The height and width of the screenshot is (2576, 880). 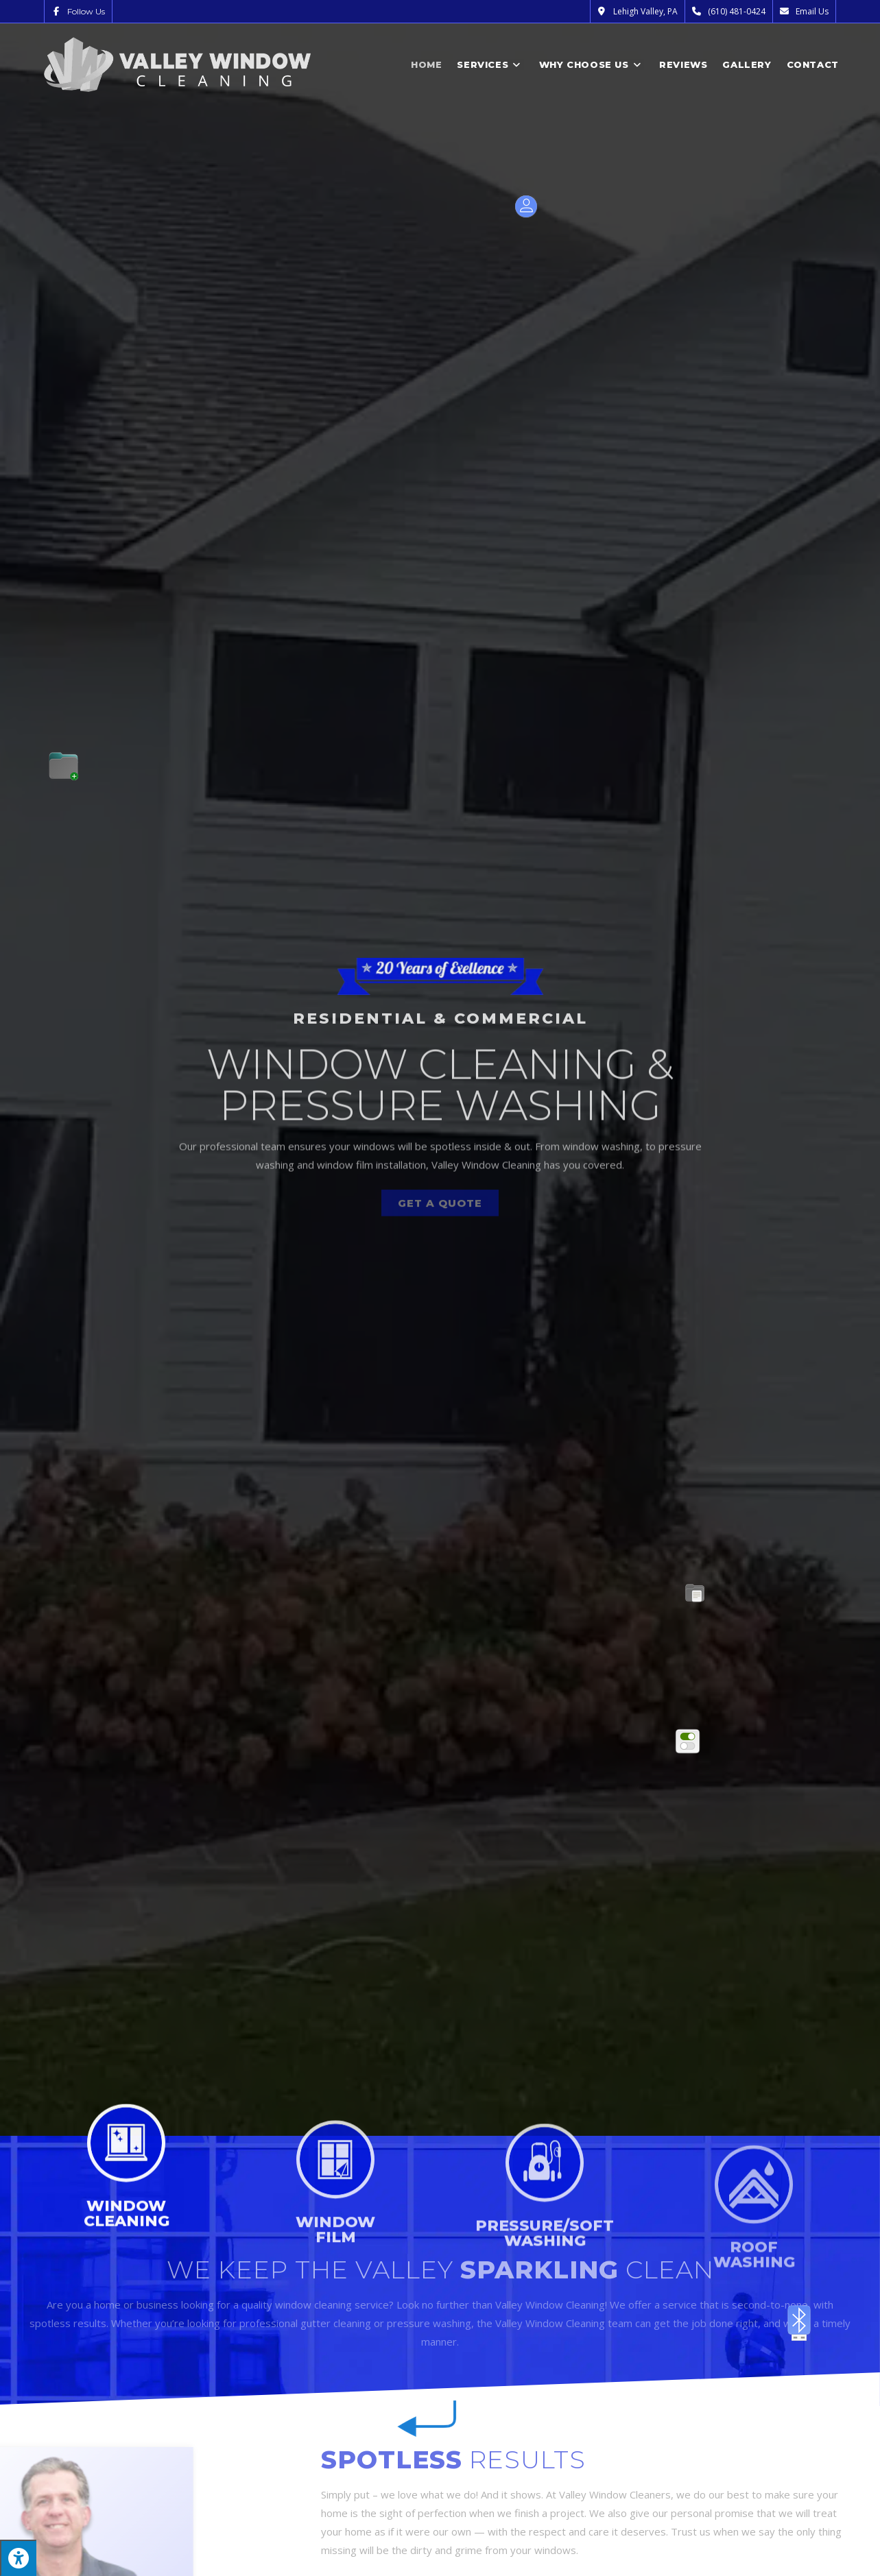 I want to click on indicates a personal or user-owned item, so click(x=526, y=206).